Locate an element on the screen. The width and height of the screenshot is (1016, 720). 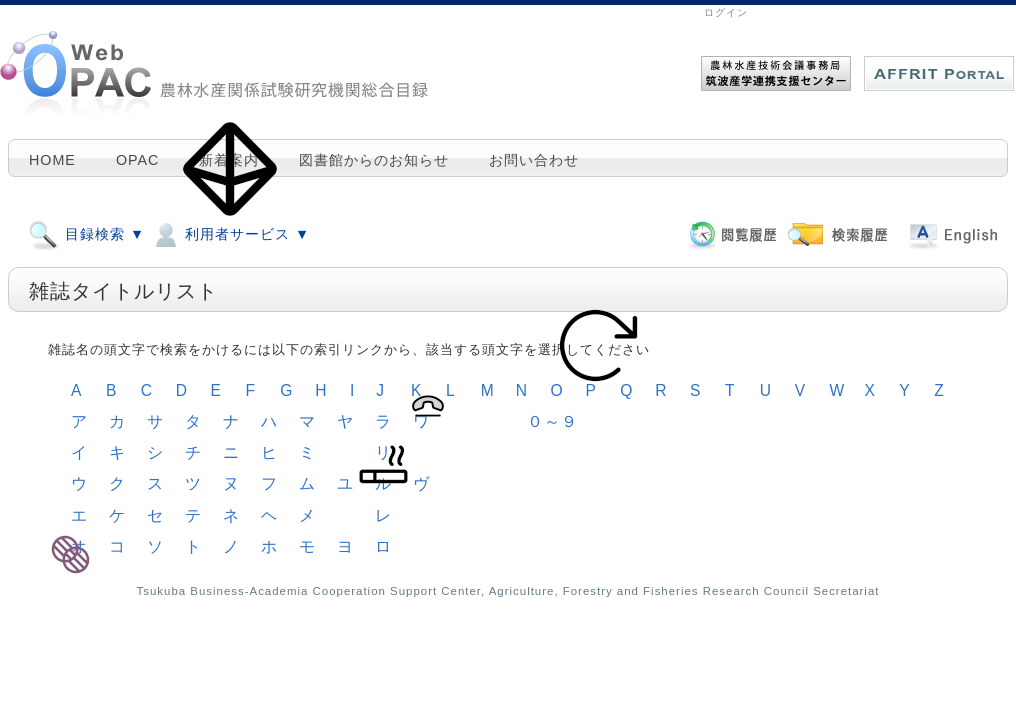
refresh or reload content is located at coordinates (595, 345).